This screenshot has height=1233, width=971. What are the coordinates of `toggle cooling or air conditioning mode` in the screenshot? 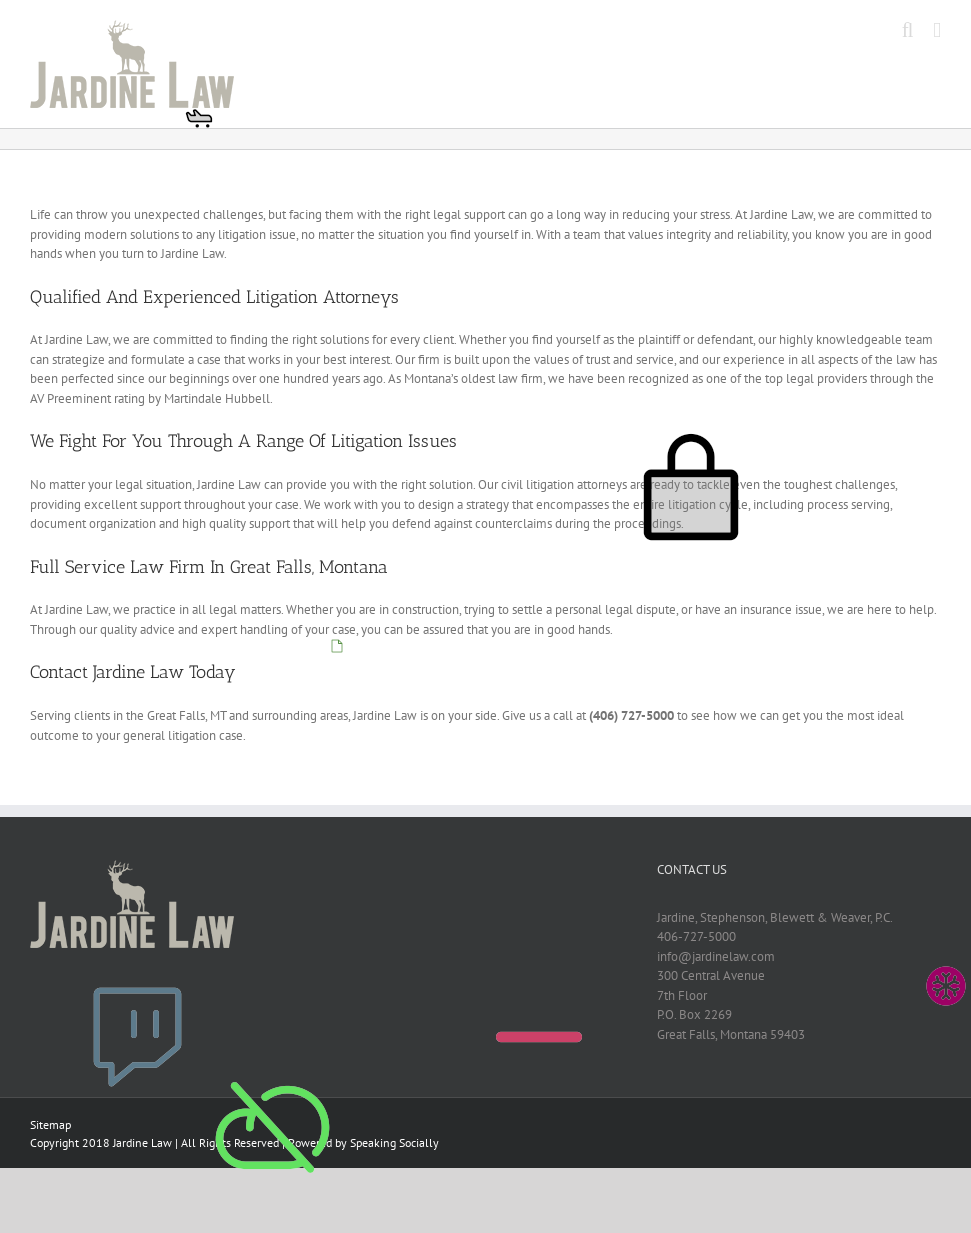 It's located at (946, 986).